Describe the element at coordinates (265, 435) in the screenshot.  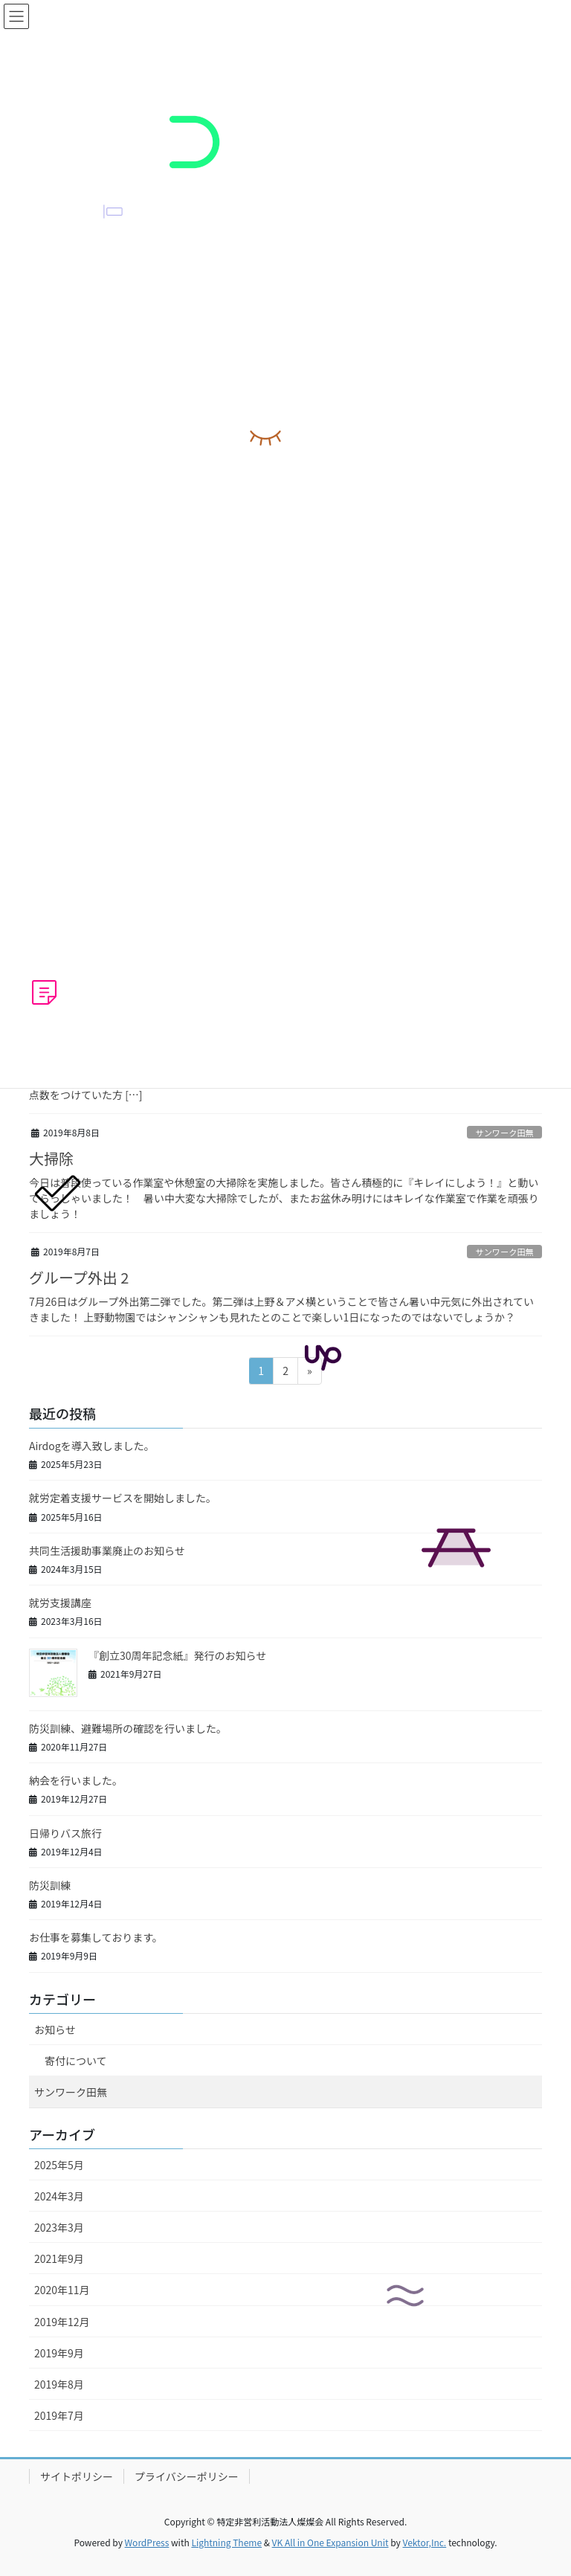
I see `hide password or sensitive content` at that location.